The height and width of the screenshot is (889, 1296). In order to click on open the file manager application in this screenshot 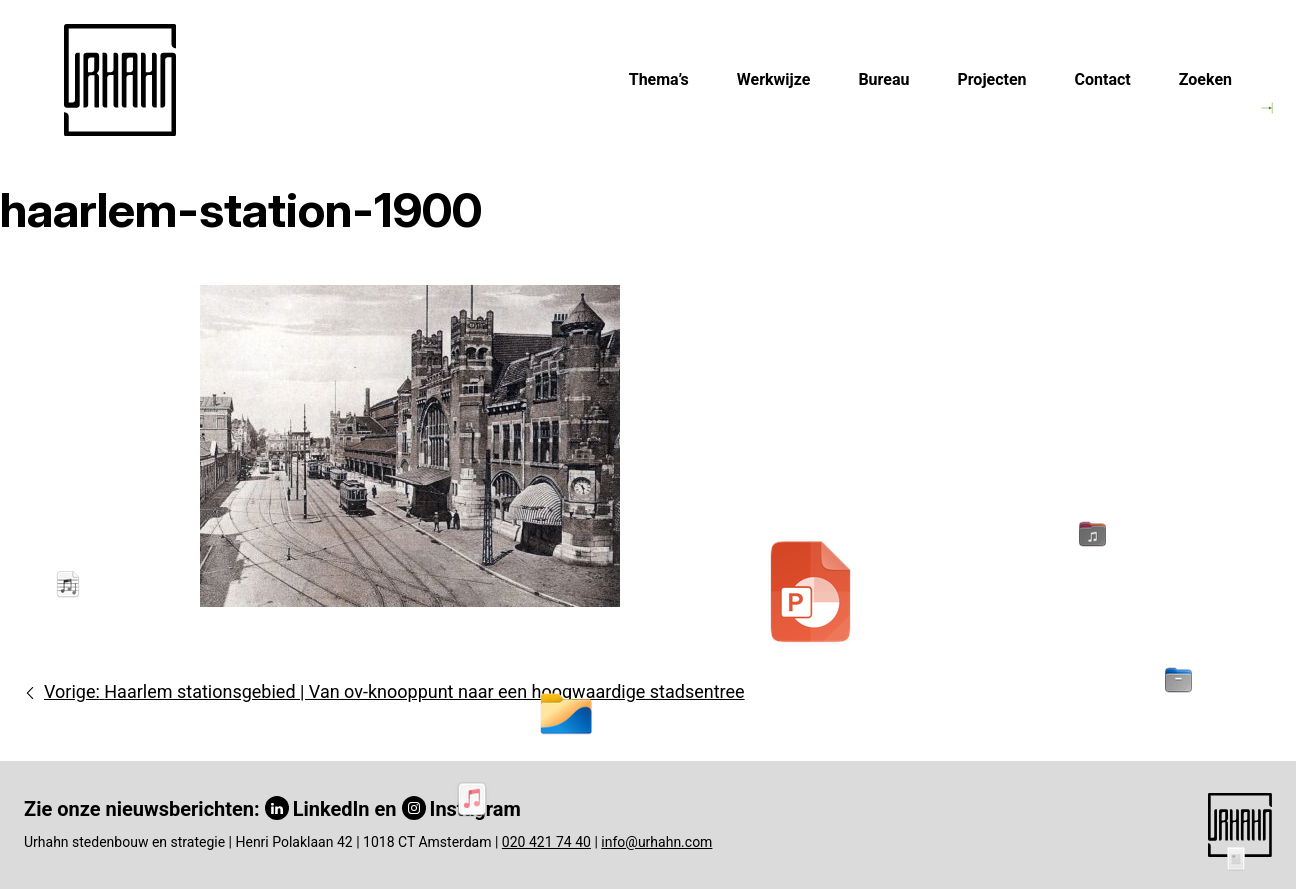, I will do `click(1178, 679)`.